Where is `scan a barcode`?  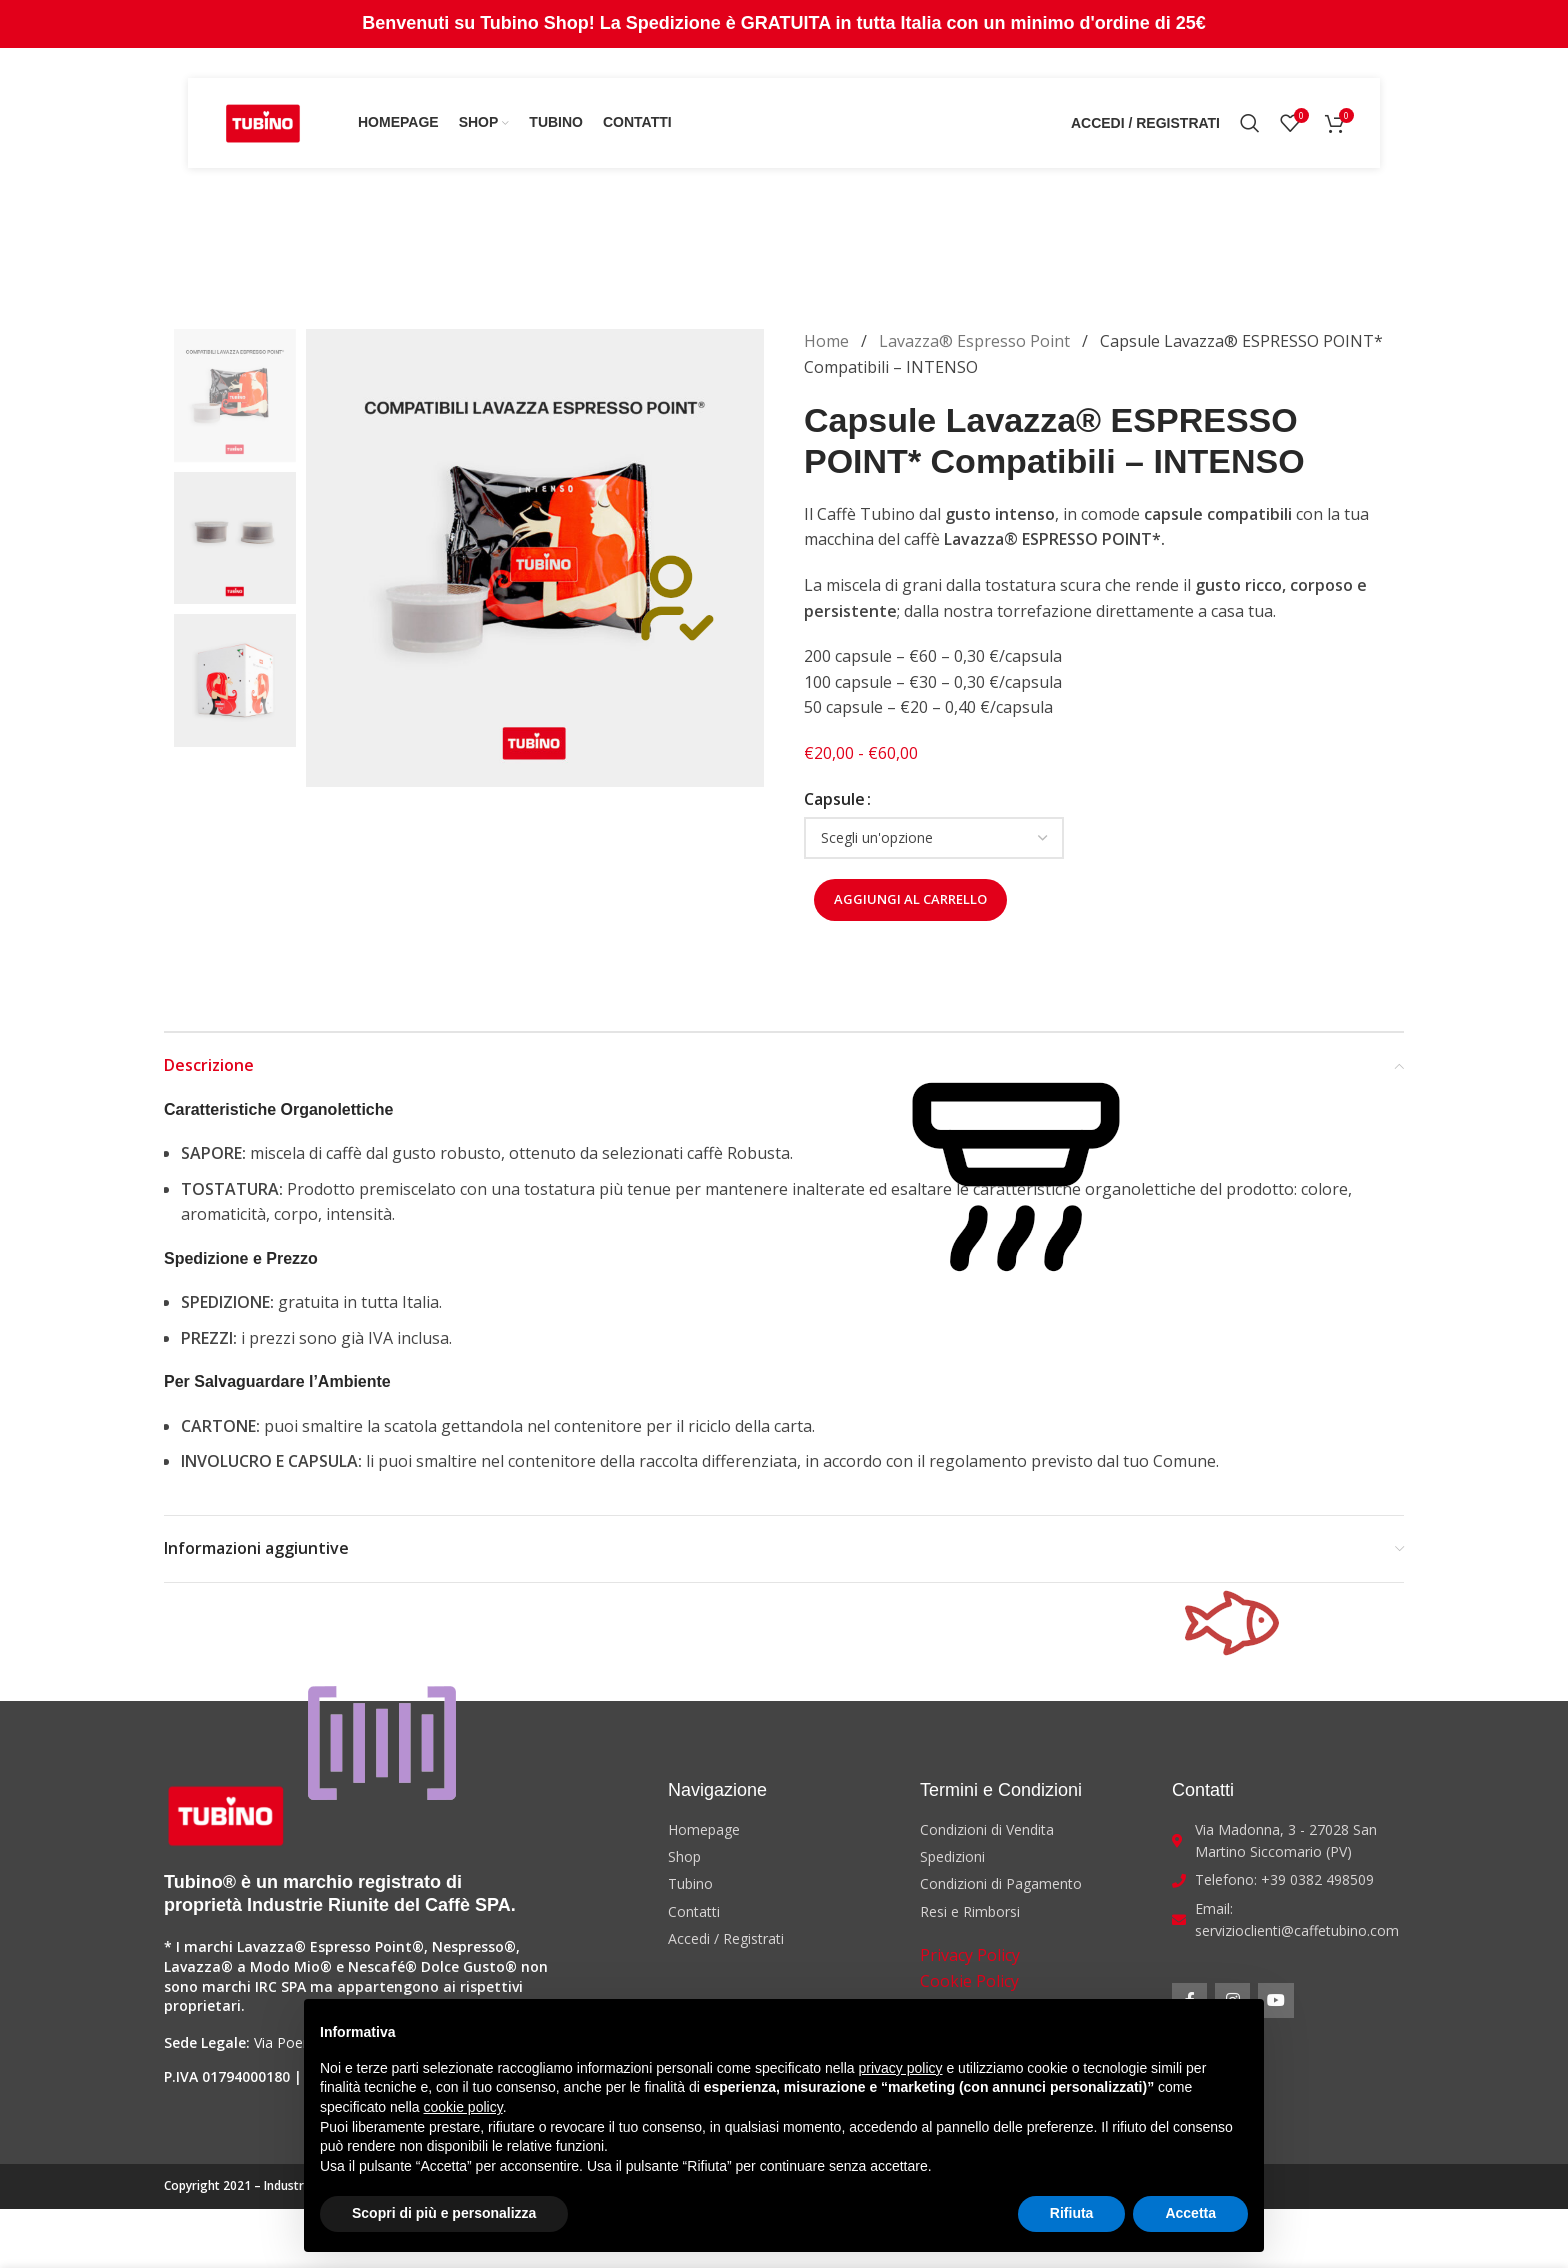
scan a barcode is located at coordinates (382, 1743).